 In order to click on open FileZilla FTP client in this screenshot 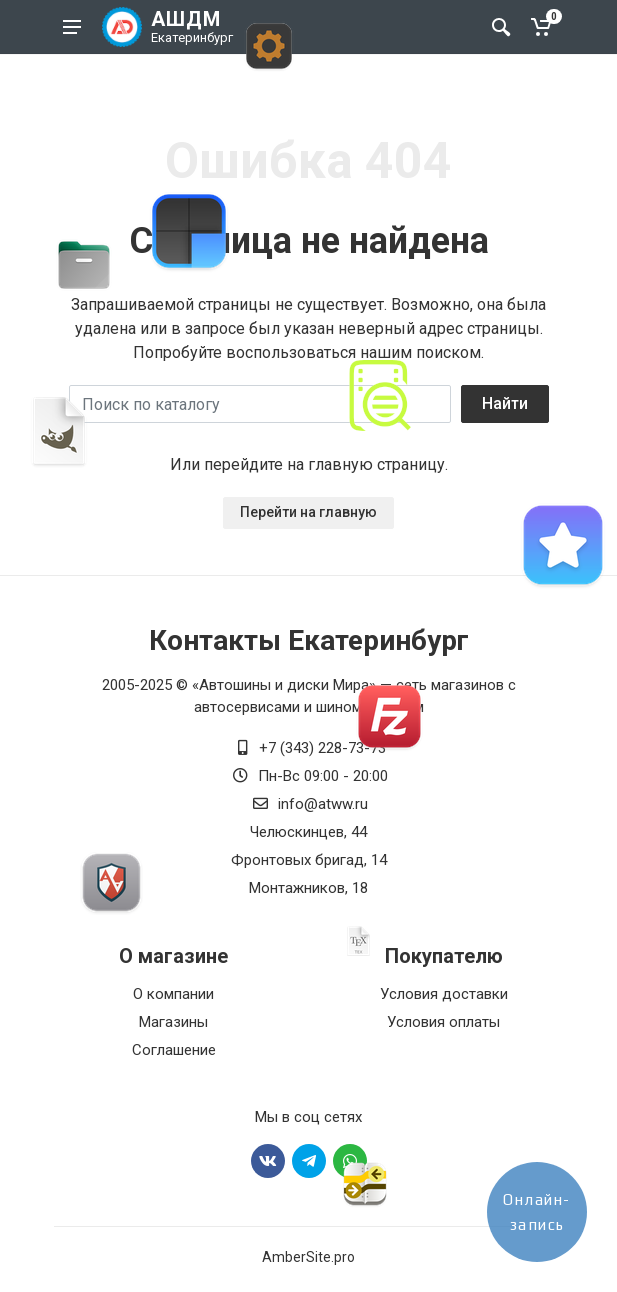, I will do `click(389, 716)`.